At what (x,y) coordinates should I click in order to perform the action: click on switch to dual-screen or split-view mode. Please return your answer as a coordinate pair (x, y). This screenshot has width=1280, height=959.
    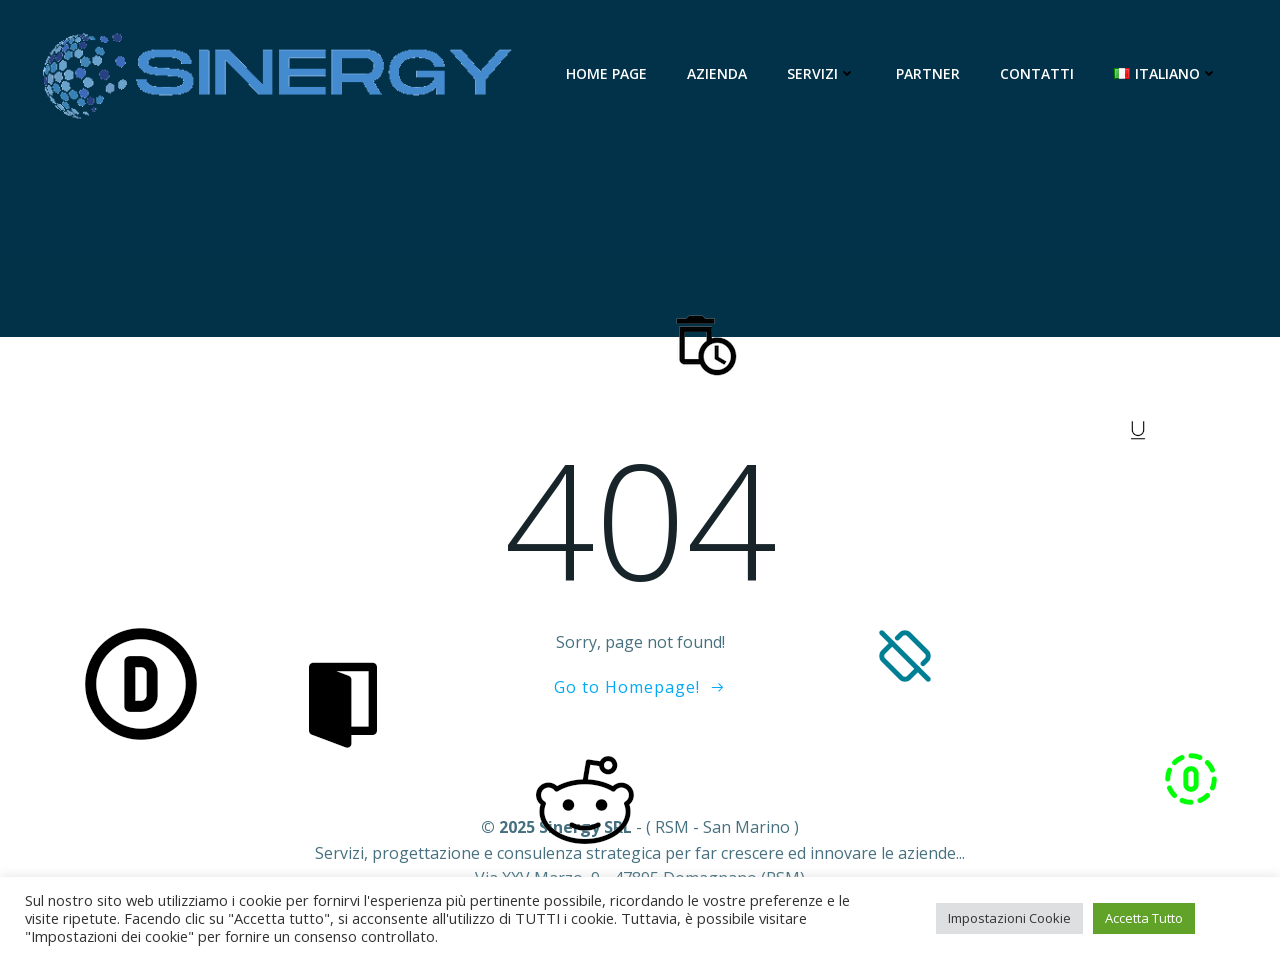
    Looking at the image, I should click on (343, 701).